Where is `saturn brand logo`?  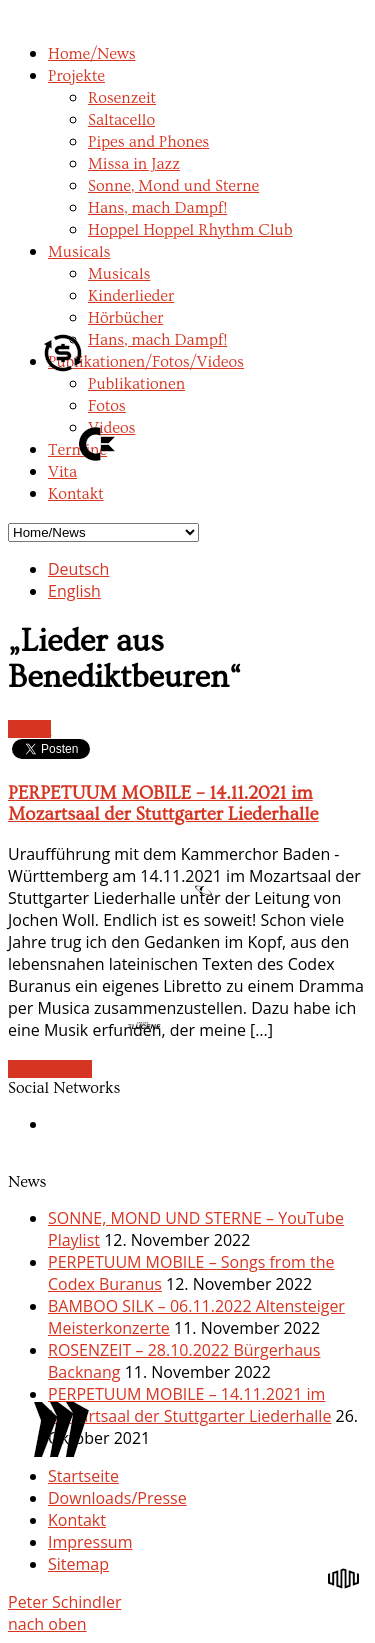
saturn brand logo is located at coordinates (203, 890).